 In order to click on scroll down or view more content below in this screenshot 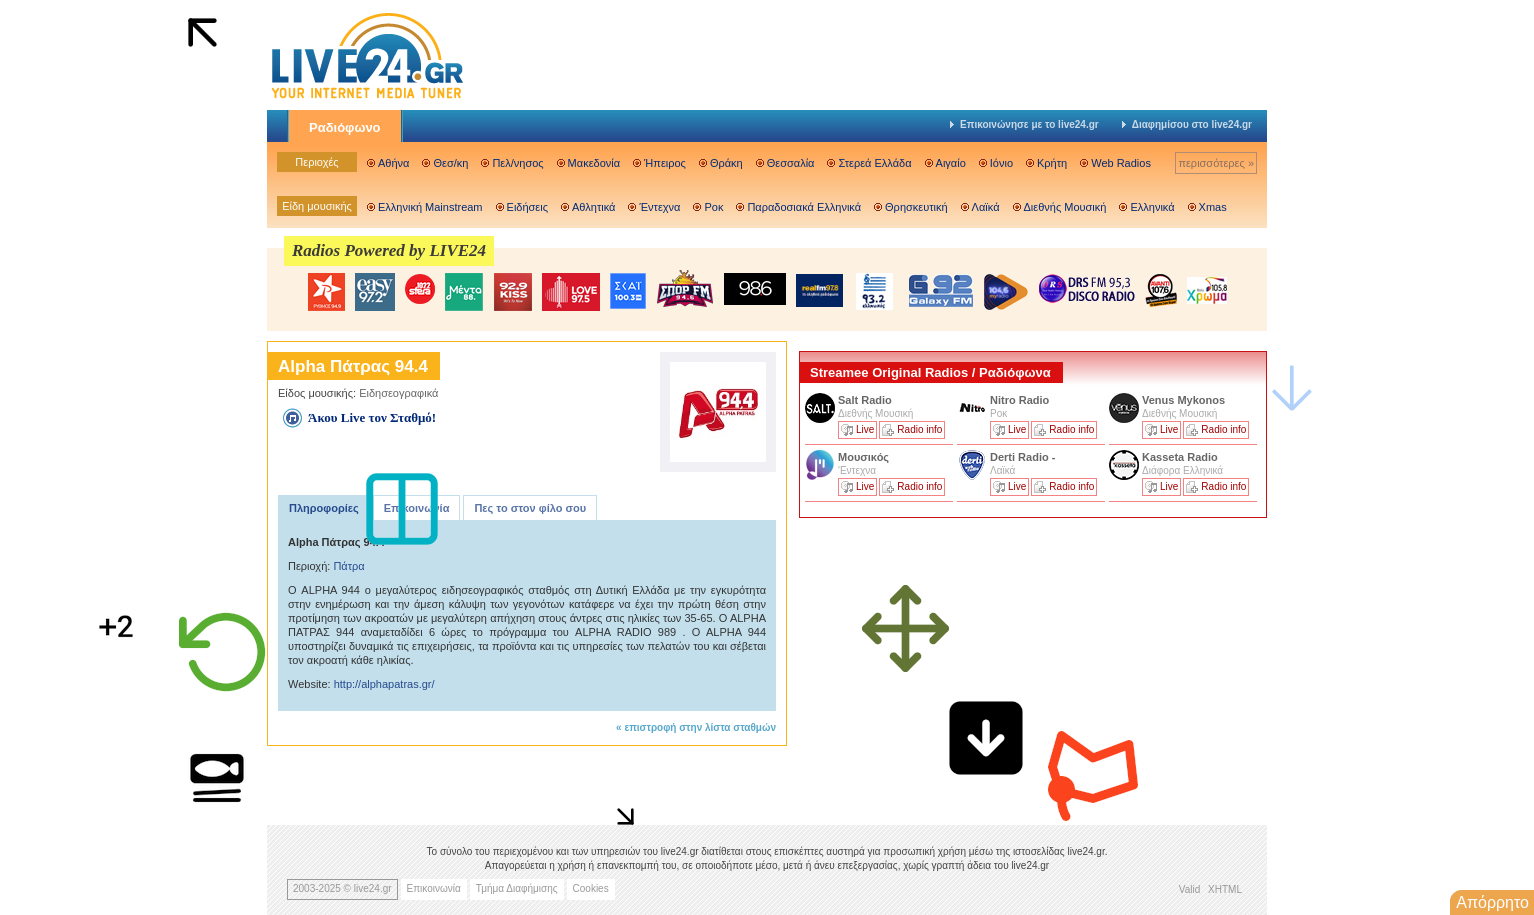, I will do `click(1290, 388)`.